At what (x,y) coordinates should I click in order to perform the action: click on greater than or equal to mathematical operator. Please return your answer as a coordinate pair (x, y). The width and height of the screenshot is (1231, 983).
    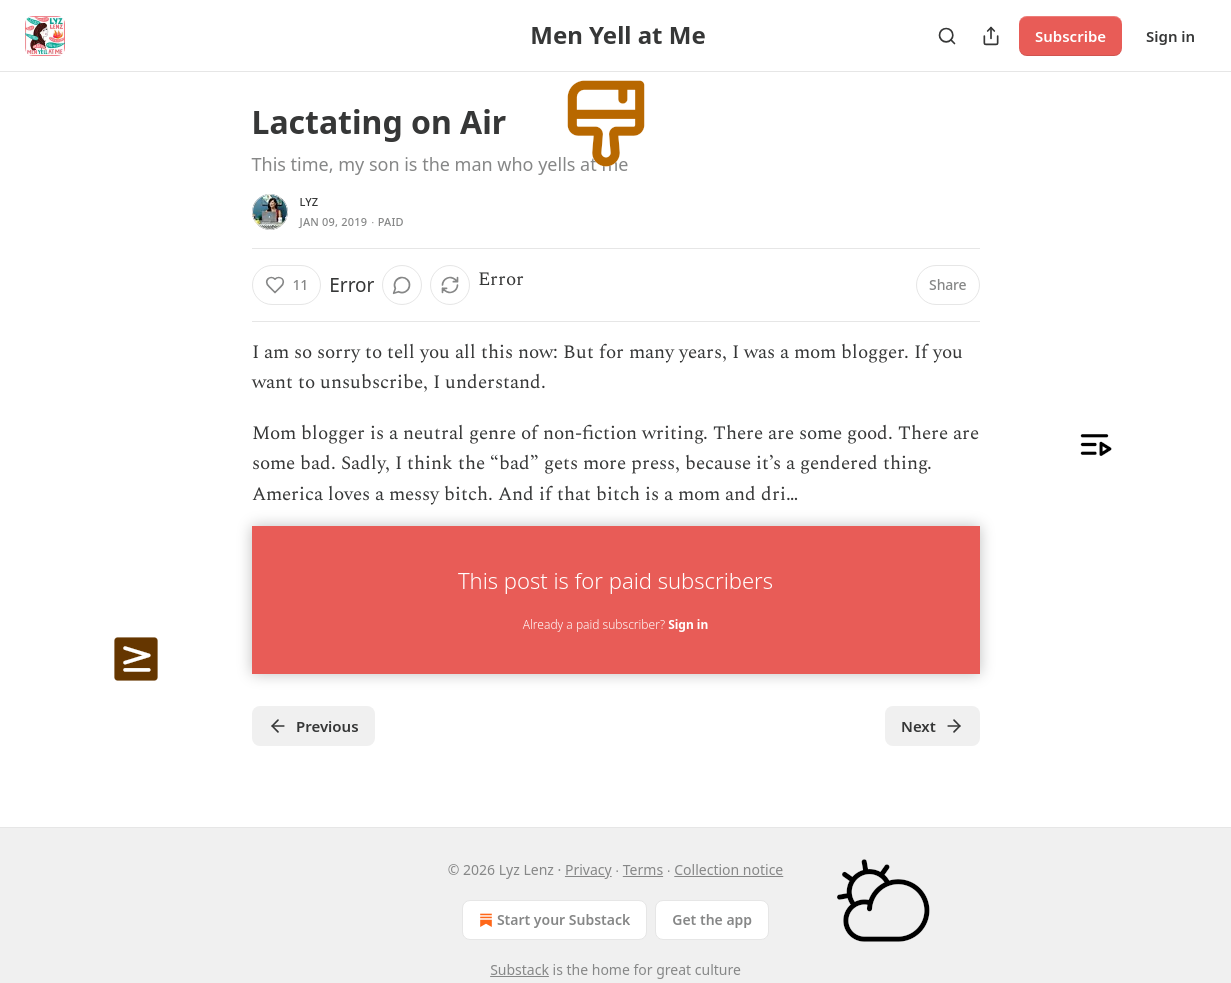
    Looking at the image, I should click on (136, 659).